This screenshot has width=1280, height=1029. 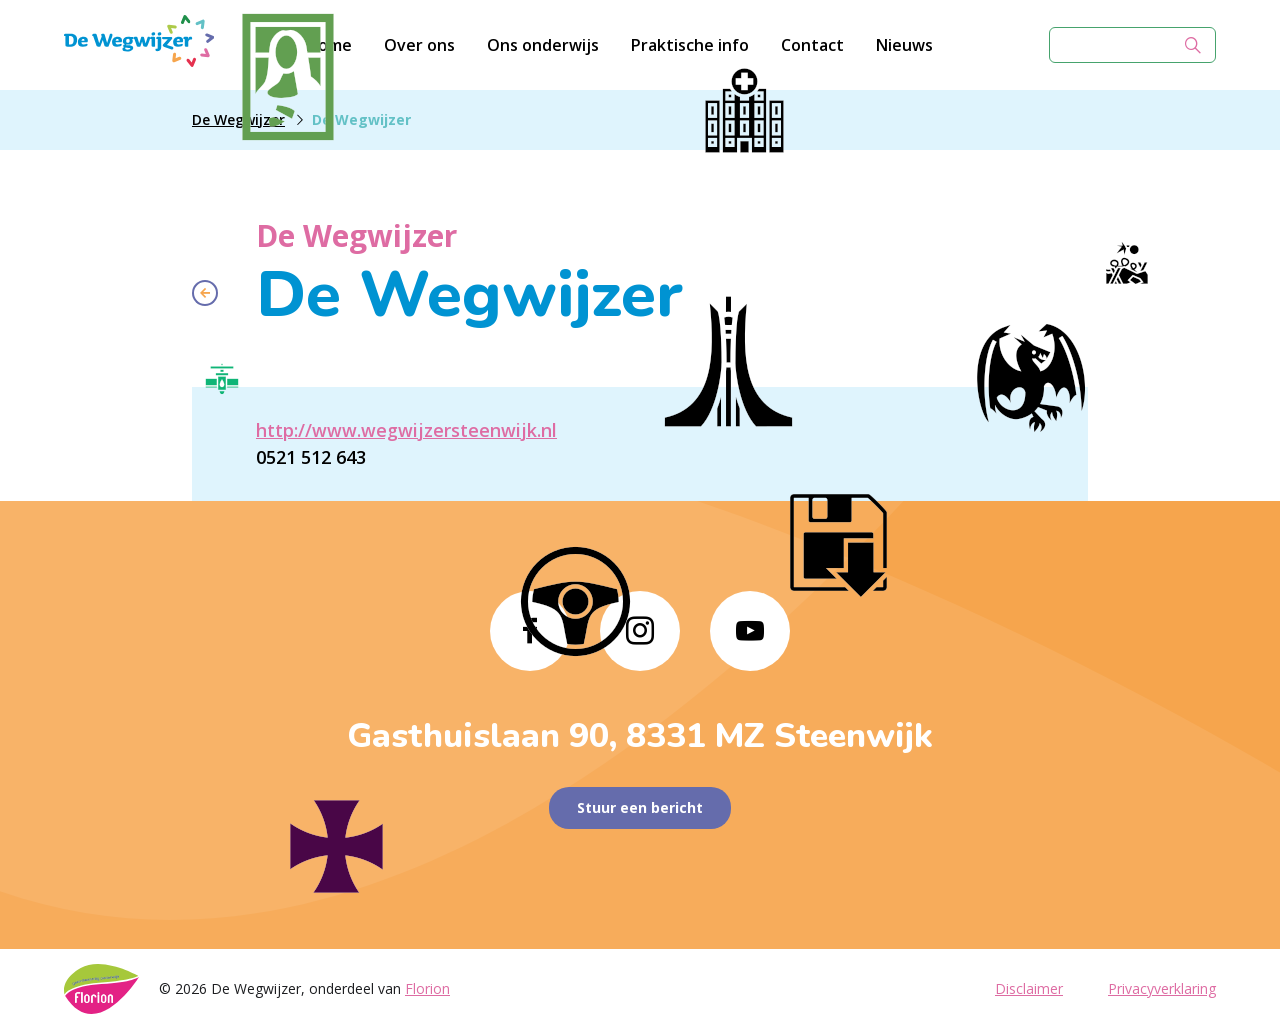 What do you see at coordinates (744, 110) in the screenshot?
I see `find nearby hospitals or medical facilities` at bounding box center [744, 110].